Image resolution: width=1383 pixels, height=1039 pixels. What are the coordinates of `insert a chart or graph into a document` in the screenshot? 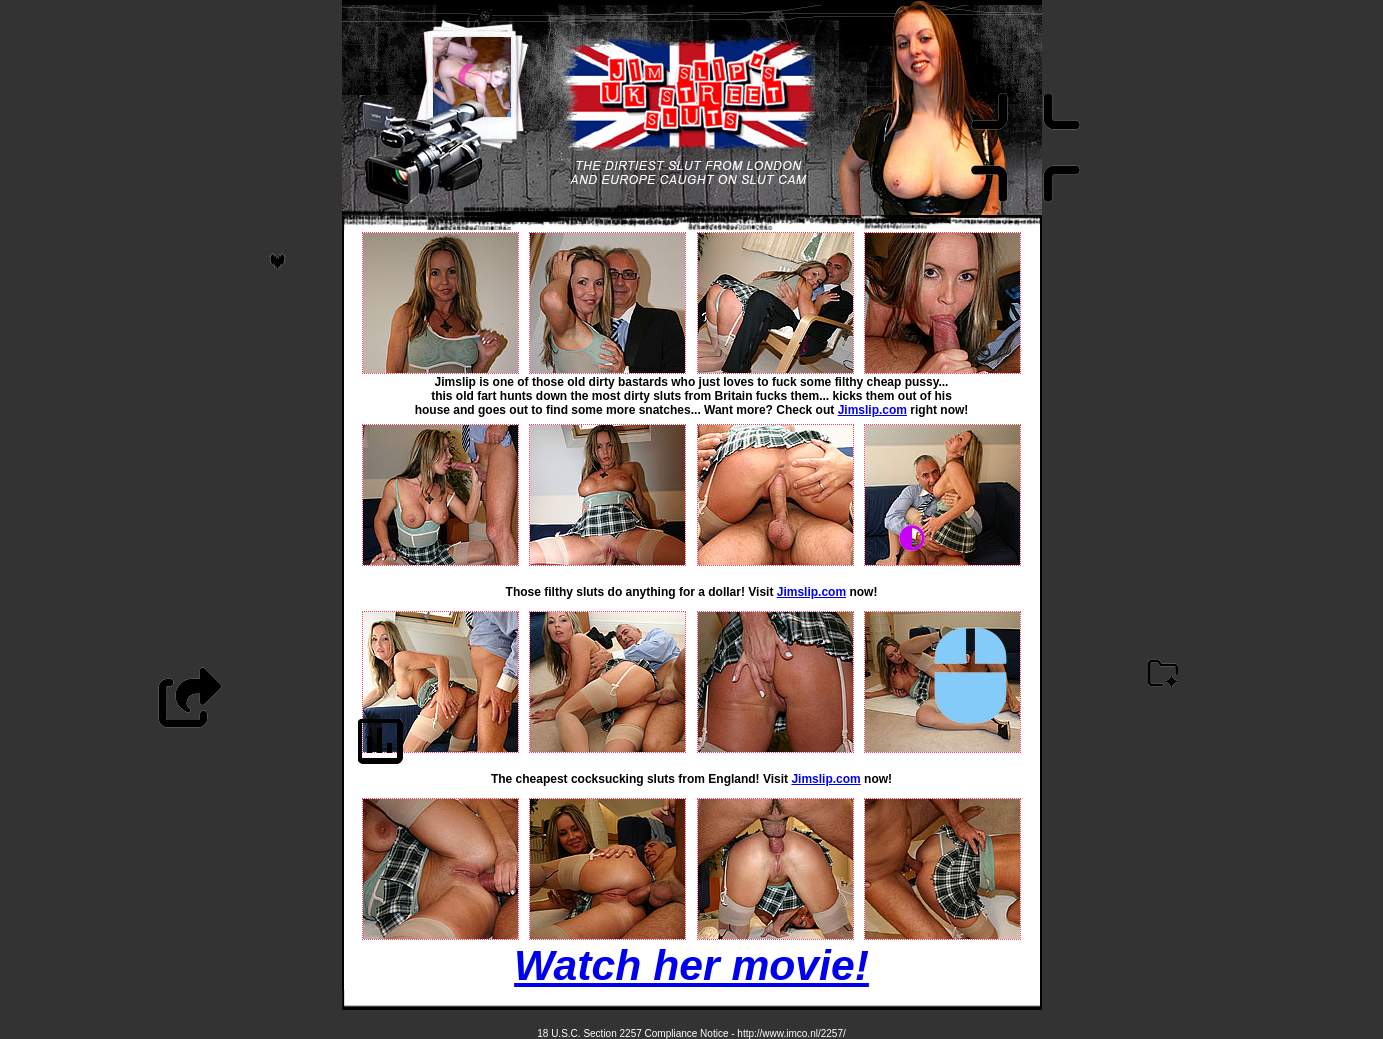 It's located at (380, 741).